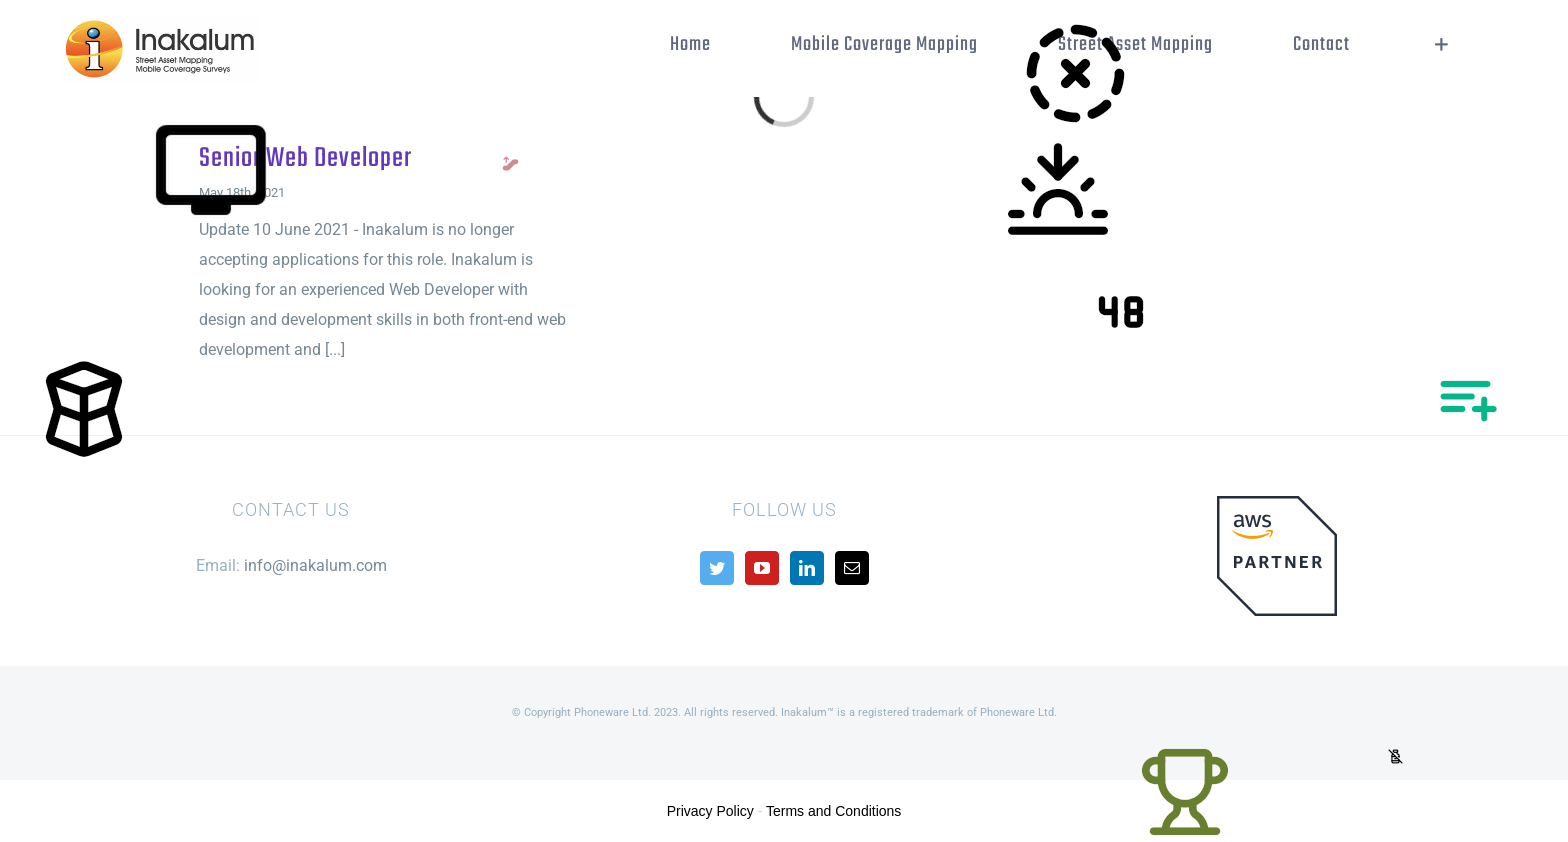 The width and height of the screenshot is (1568, 842). What do you see at coordinates (1465, 396) in the screenshot?
I see `add a new item to your playlist` at bounding box center [1465, 396].